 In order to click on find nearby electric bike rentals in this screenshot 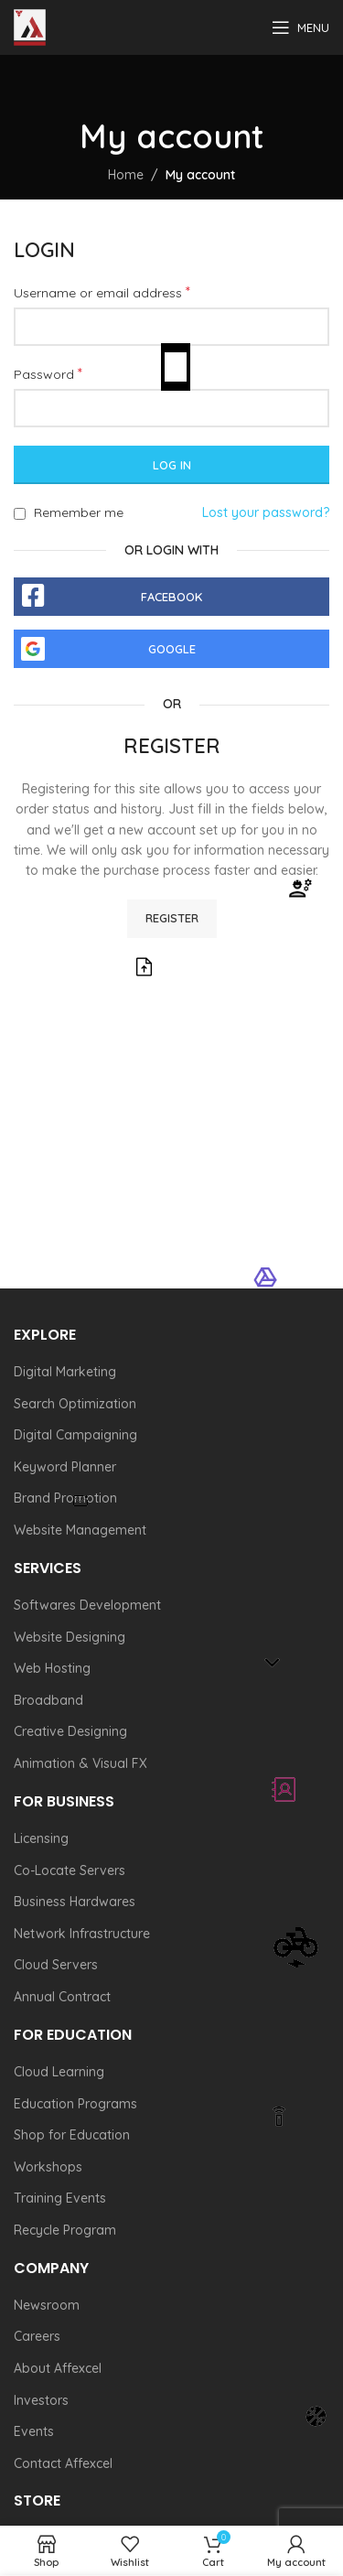, I will do `click(295, 1947)`.